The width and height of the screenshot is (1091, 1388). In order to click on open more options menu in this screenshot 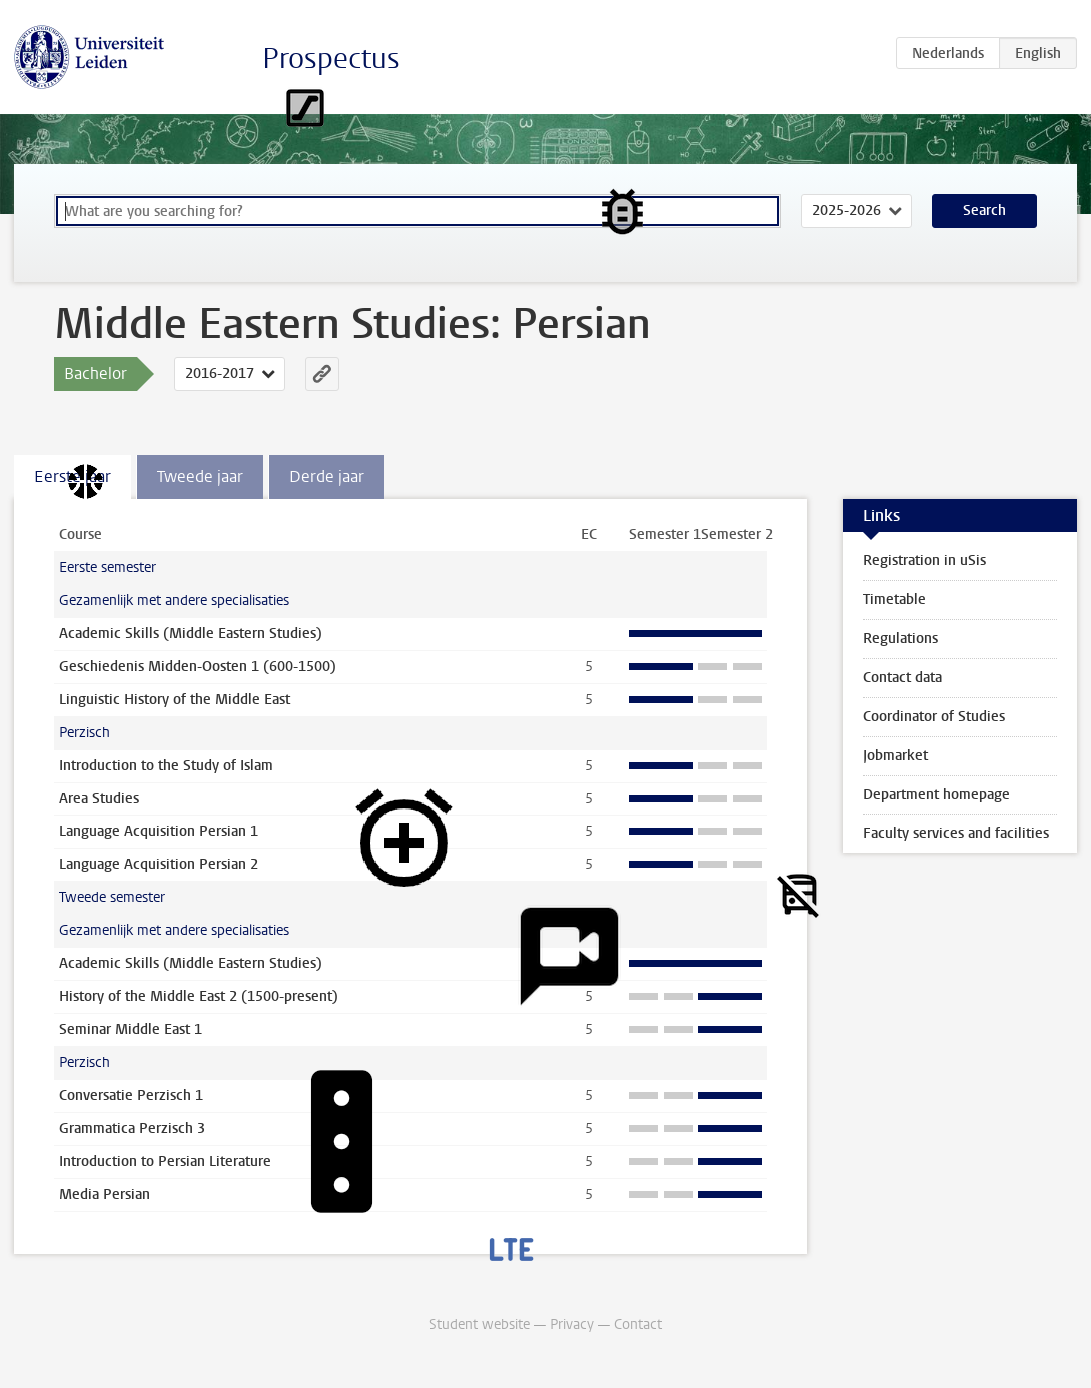, I will do `click(341, 1141)`.